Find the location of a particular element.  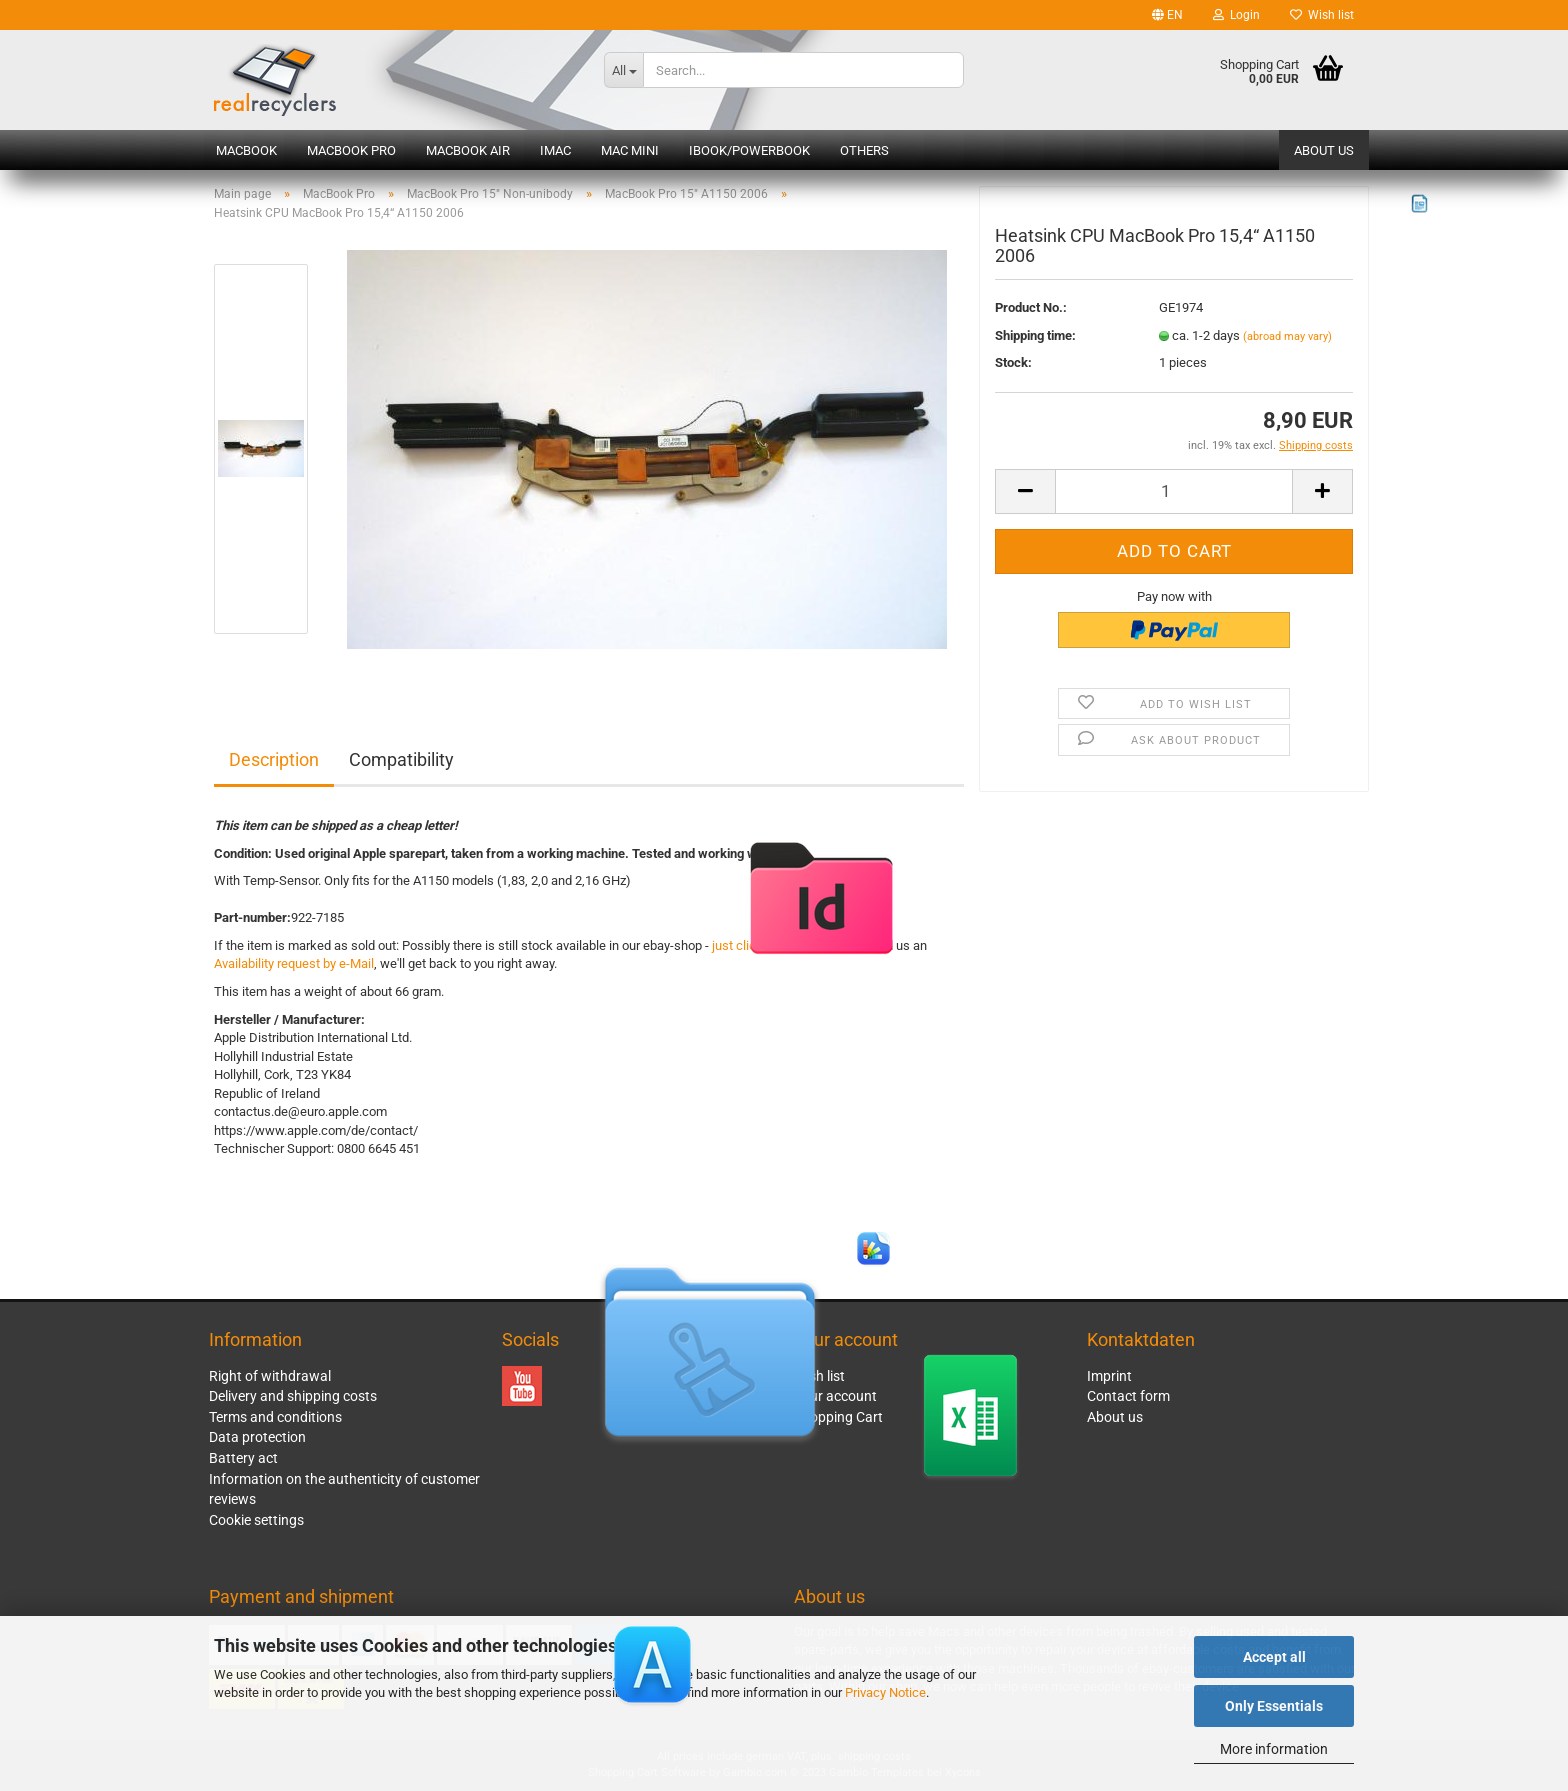

open a libreoffice writer document is located at coordinates (1419, 203).